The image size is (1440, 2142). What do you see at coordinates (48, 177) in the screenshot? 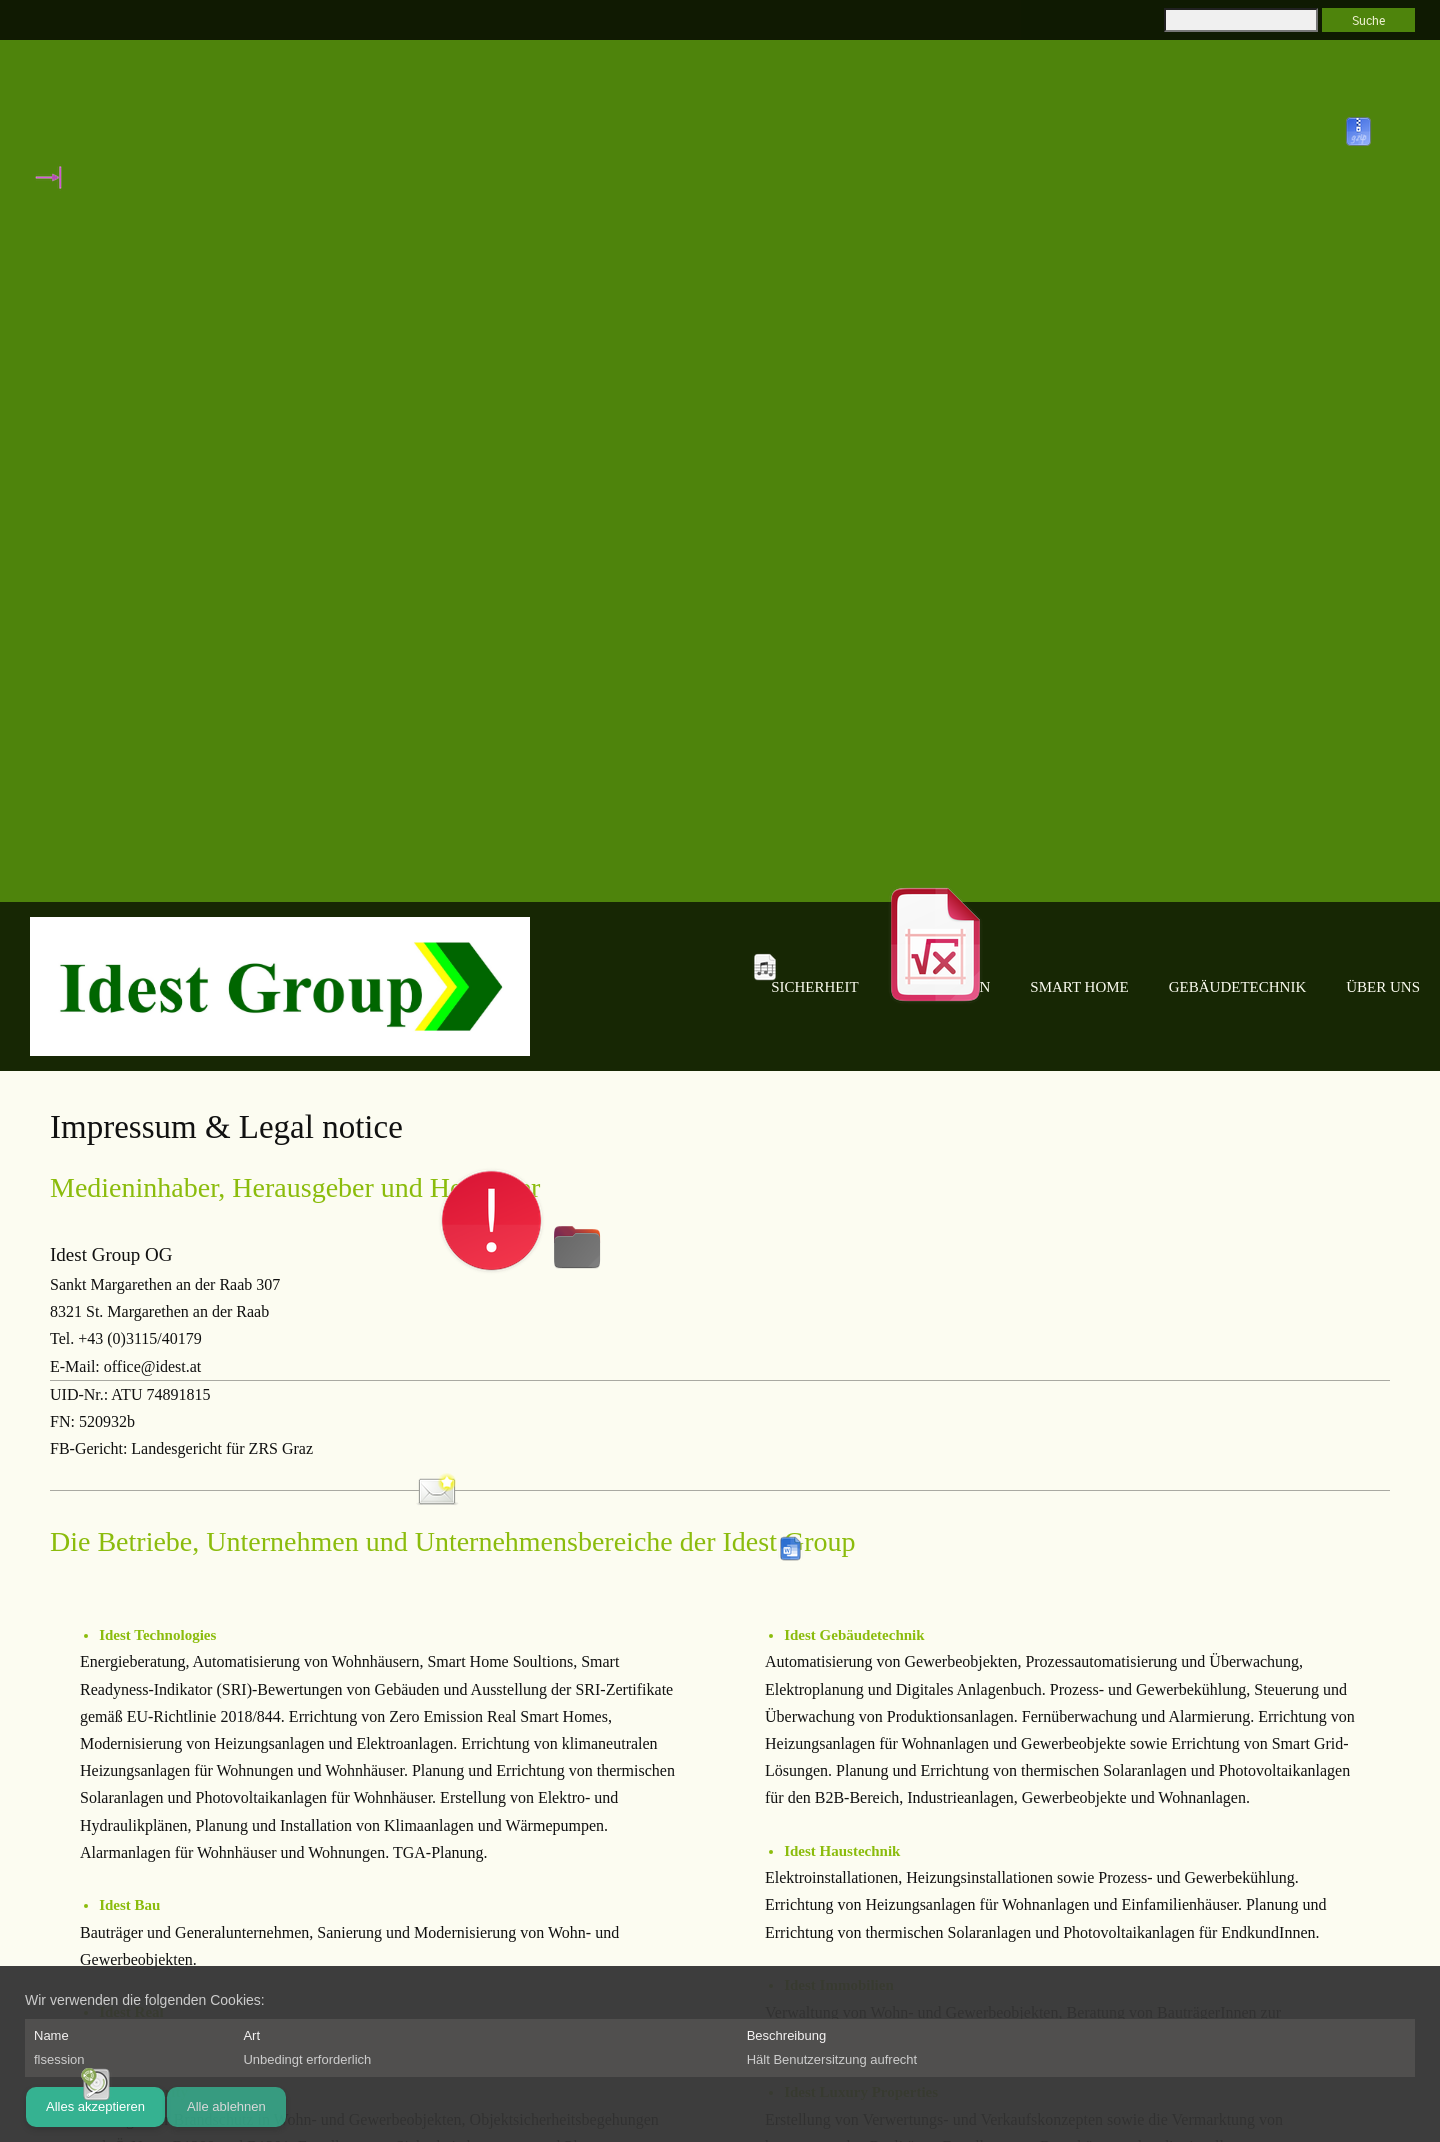
I see `go to the last item or page` at bounding box center [48, 177].